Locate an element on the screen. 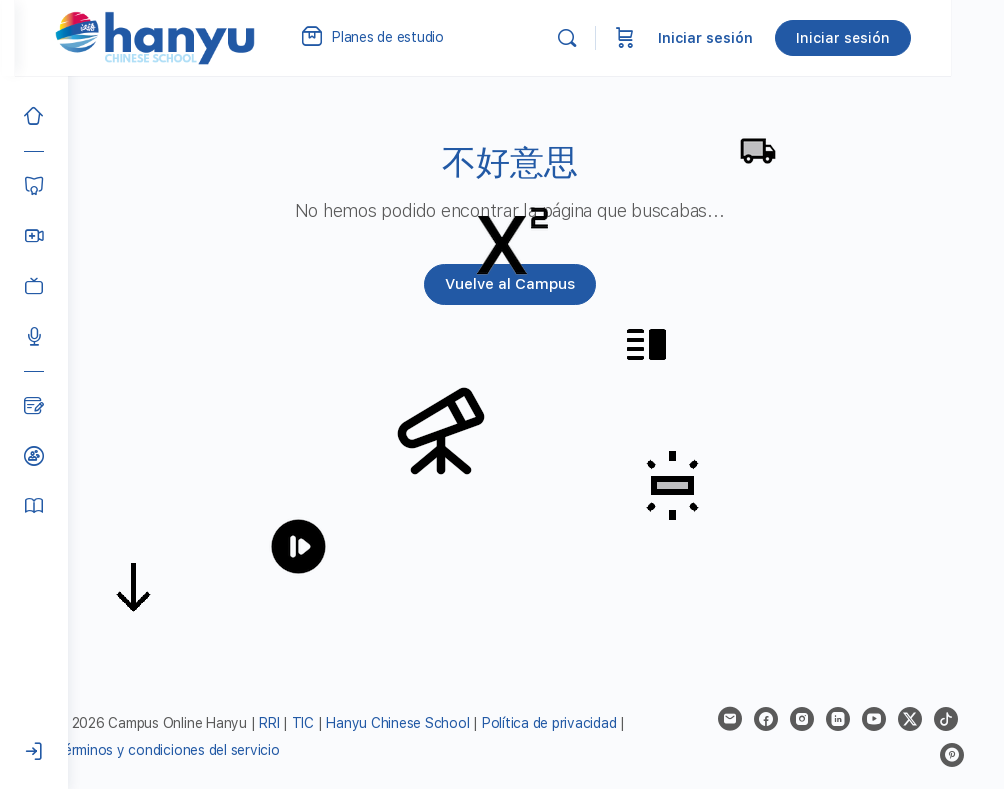 Image resolution: width=1004 pixels, height=789 pixels. explore or discover new content is located at coordinates (441, 431).